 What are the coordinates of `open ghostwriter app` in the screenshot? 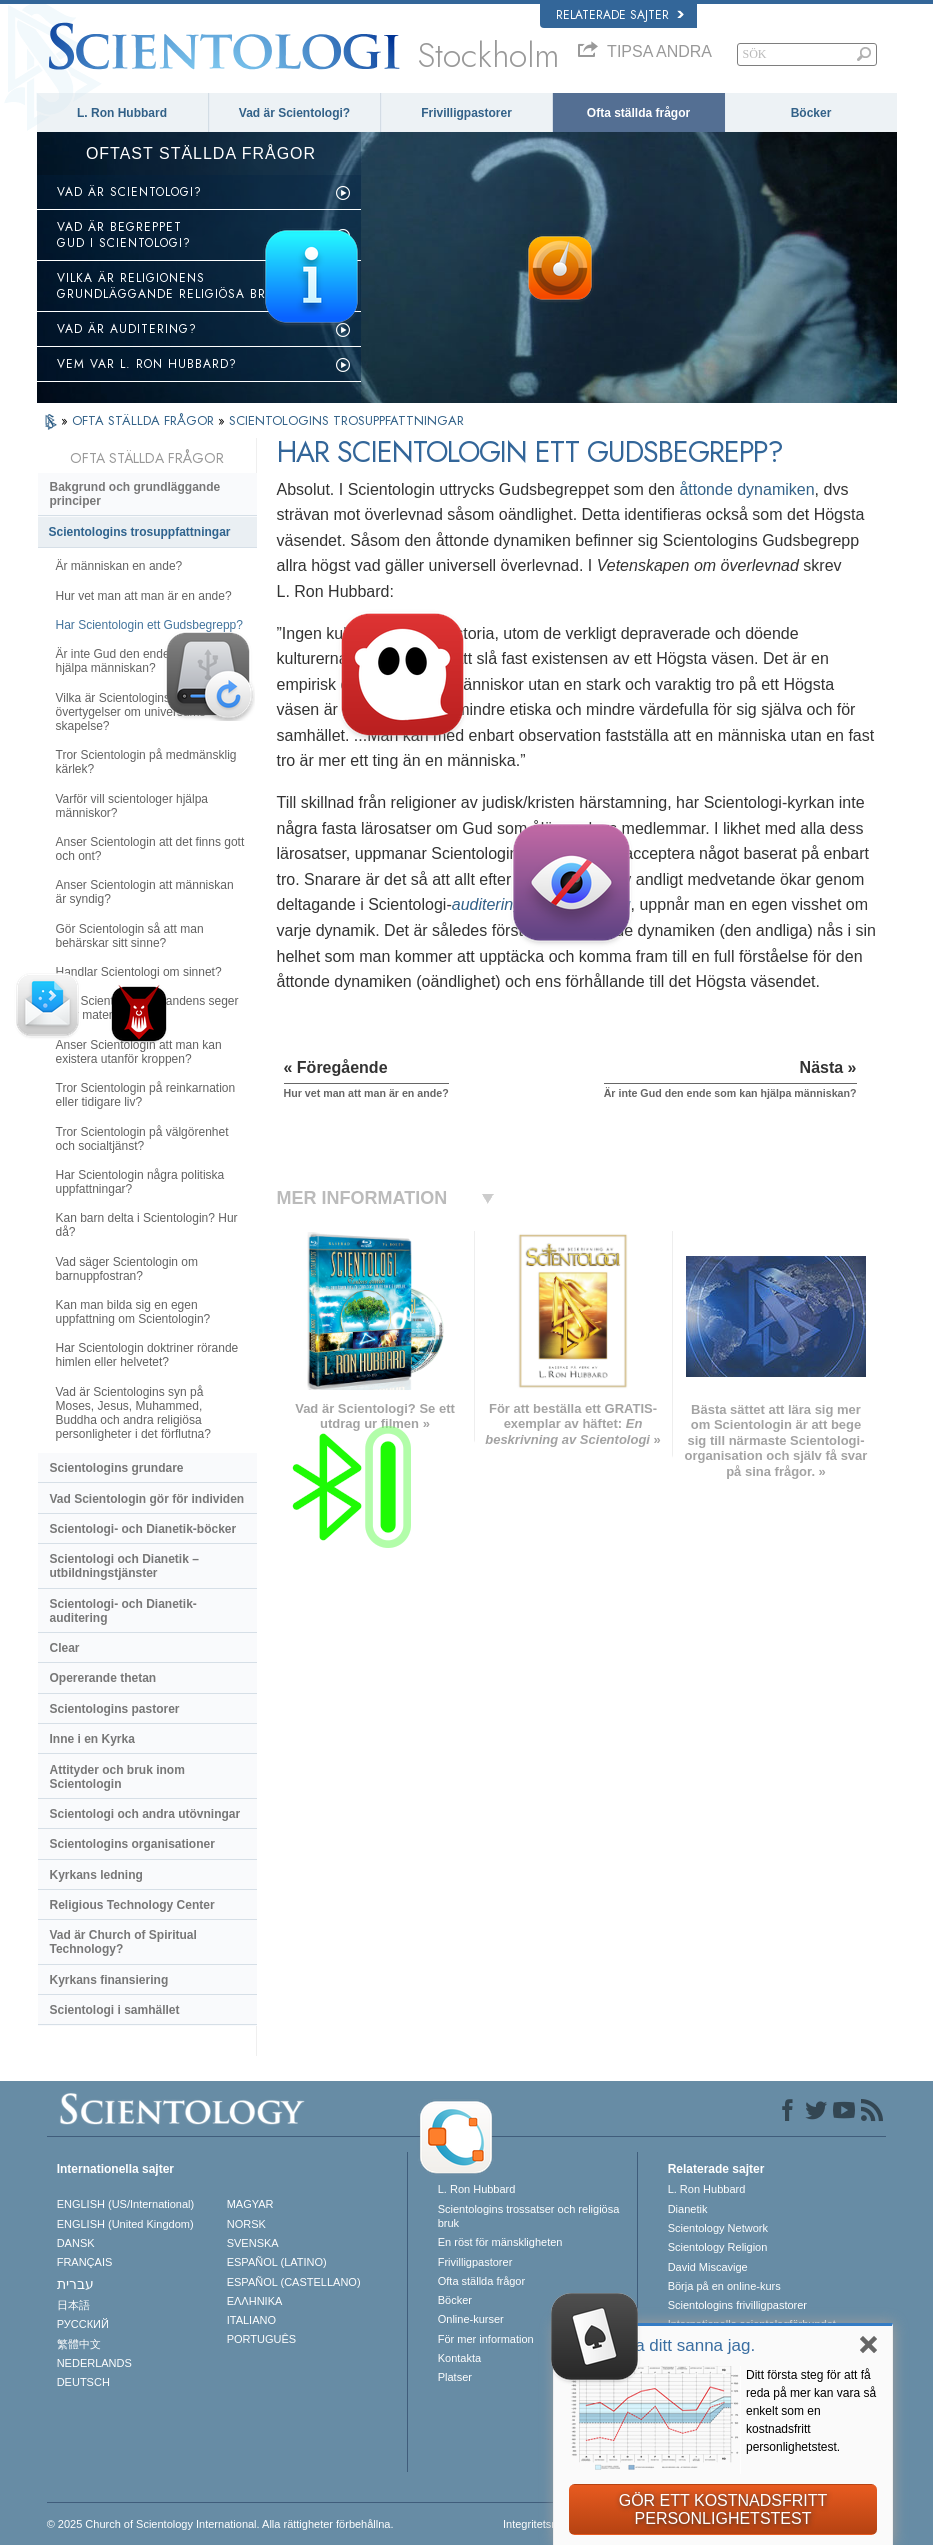 It's located at (402, 674).